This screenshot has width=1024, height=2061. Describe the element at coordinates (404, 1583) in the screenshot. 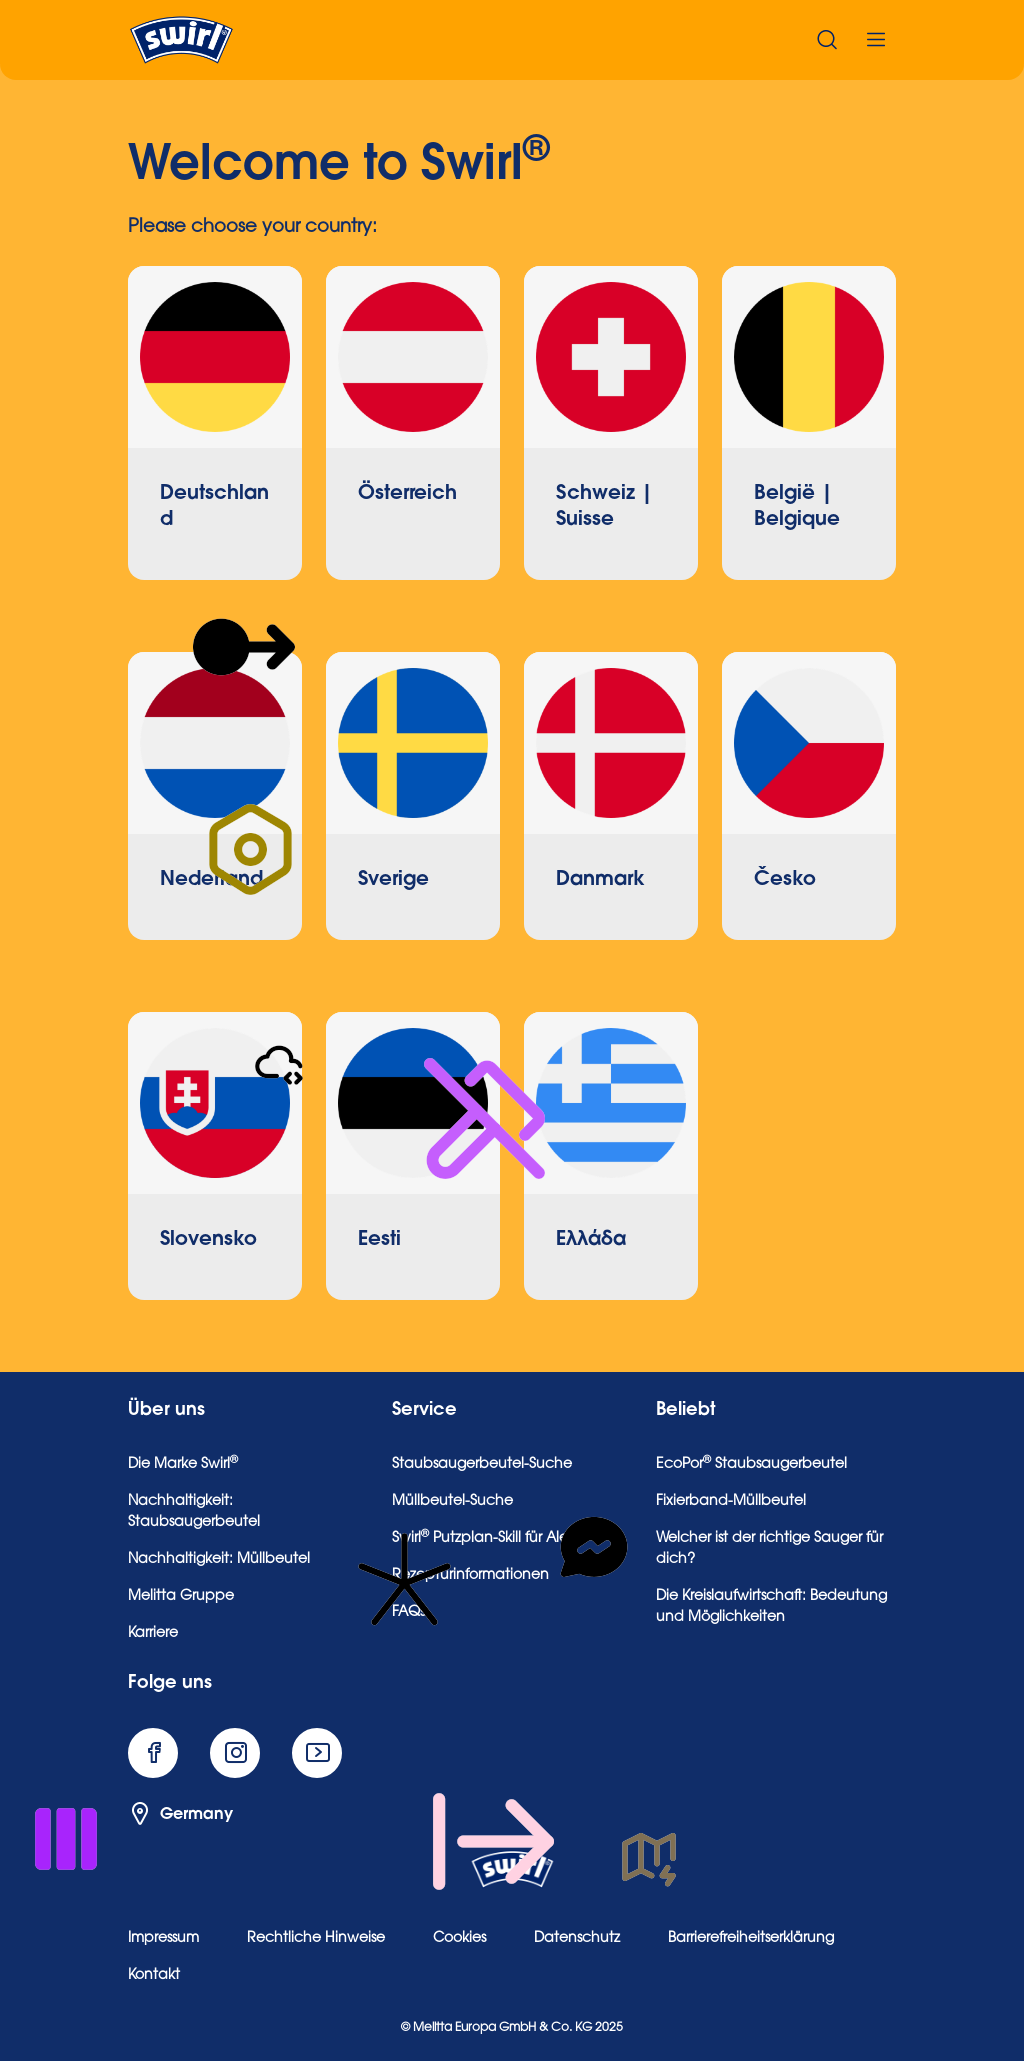

I see `indicates a required field in a form` at that location.